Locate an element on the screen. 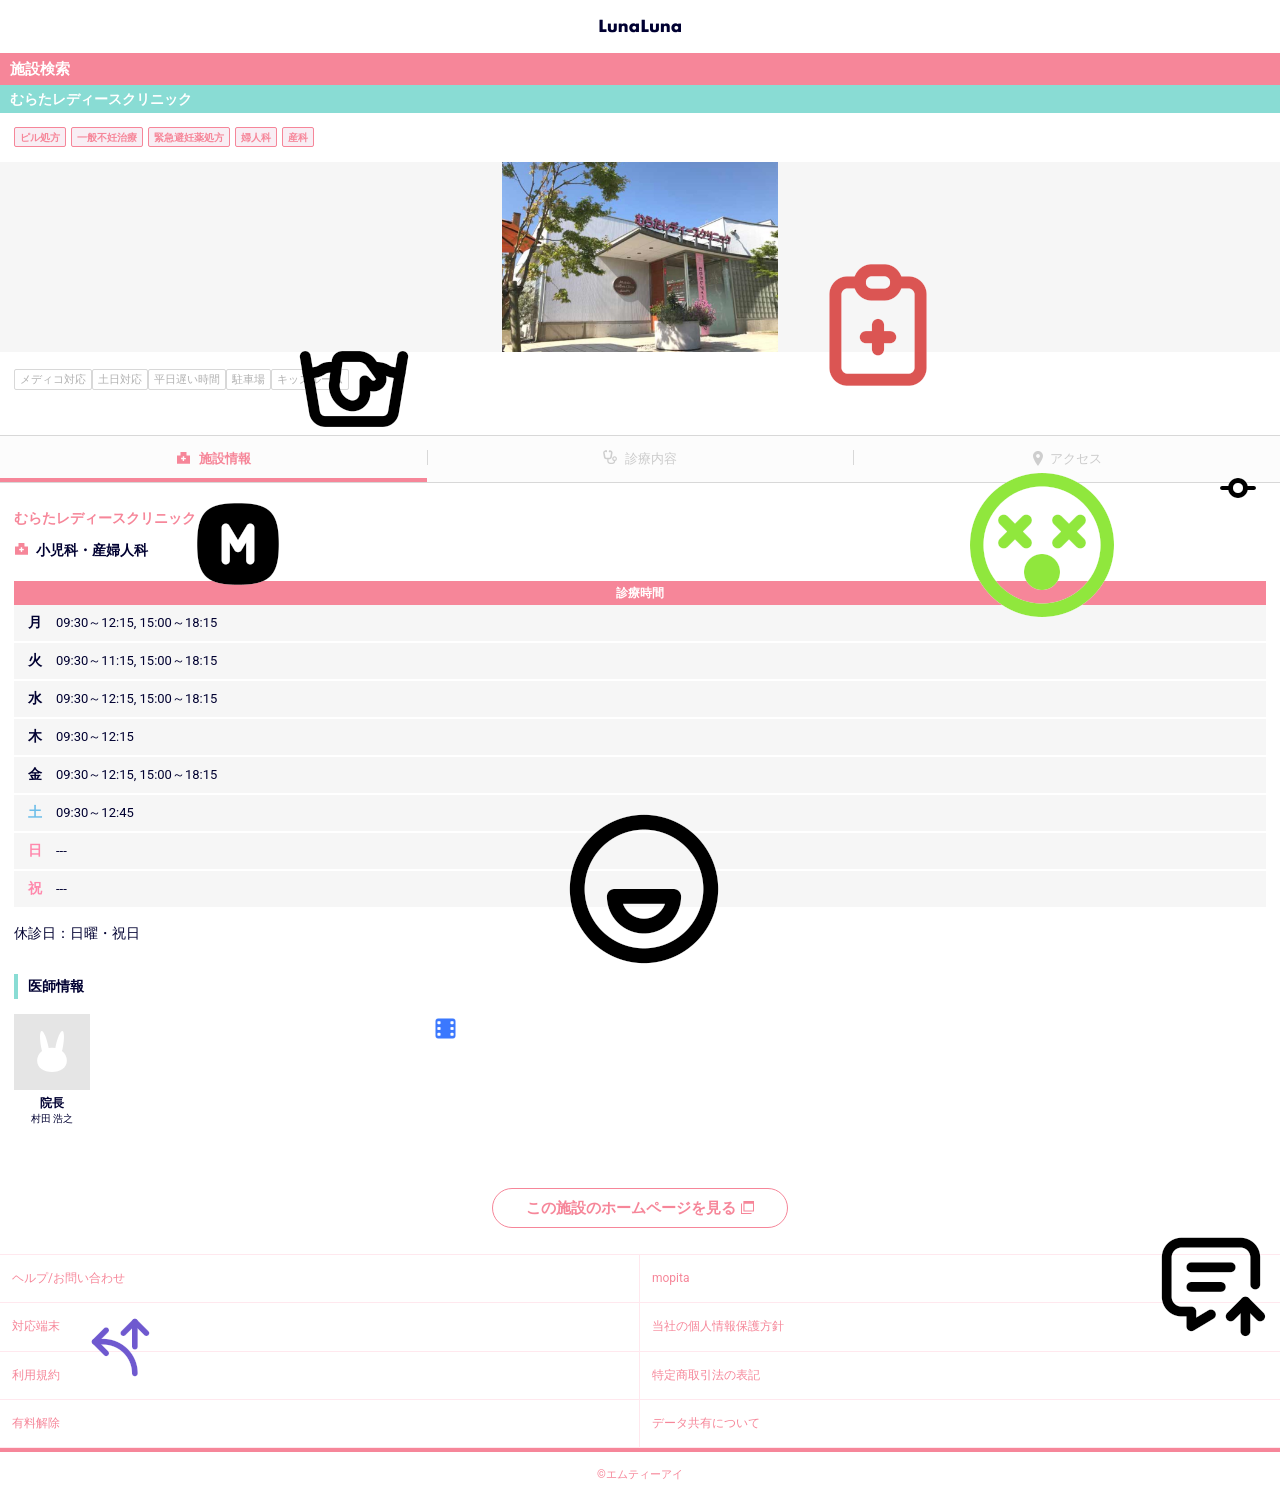 Image resolution: width=1280 pixels, height=1494 pixels. view medical report or health records is located at coordinates (878, 325).